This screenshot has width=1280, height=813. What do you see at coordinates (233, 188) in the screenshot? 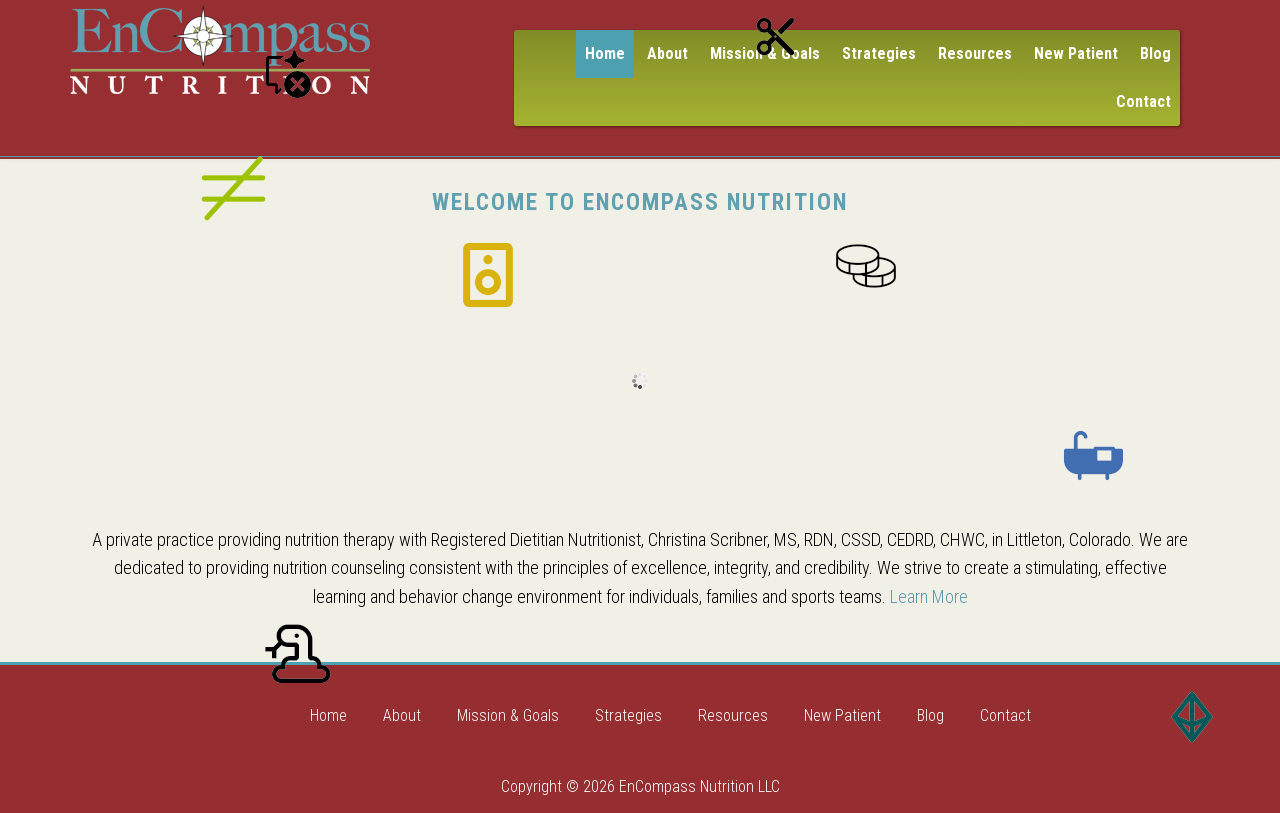
I see `indicates values are not equal or a mismatch` at bounding box center [233, 188].